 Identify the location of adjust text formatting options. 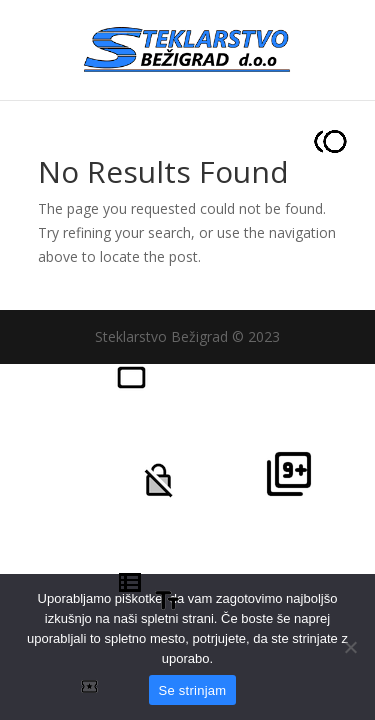
(167, 601).